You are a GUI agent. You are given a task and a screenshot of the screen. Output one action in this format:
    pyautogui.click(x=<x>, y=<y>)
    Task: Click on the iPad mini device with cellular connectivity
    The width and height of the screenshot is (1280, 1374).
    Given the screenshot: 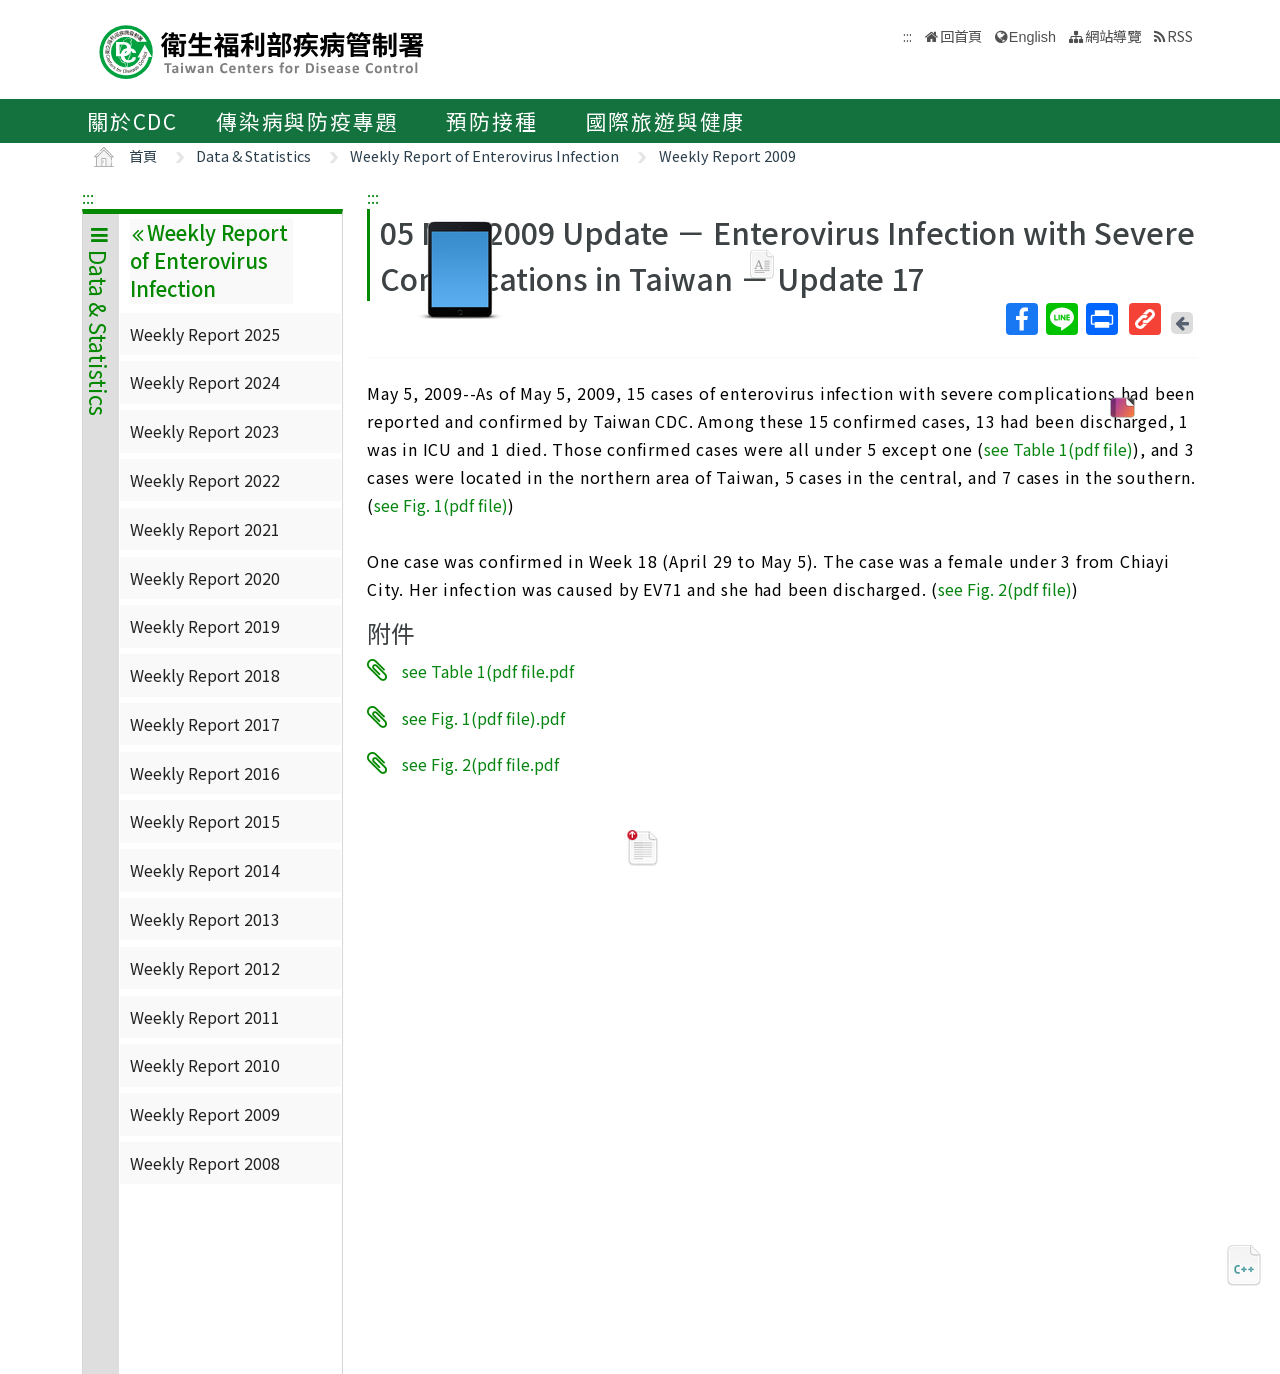 What is the action you would take?
    pyautogui.click(x=460, y=261)
    